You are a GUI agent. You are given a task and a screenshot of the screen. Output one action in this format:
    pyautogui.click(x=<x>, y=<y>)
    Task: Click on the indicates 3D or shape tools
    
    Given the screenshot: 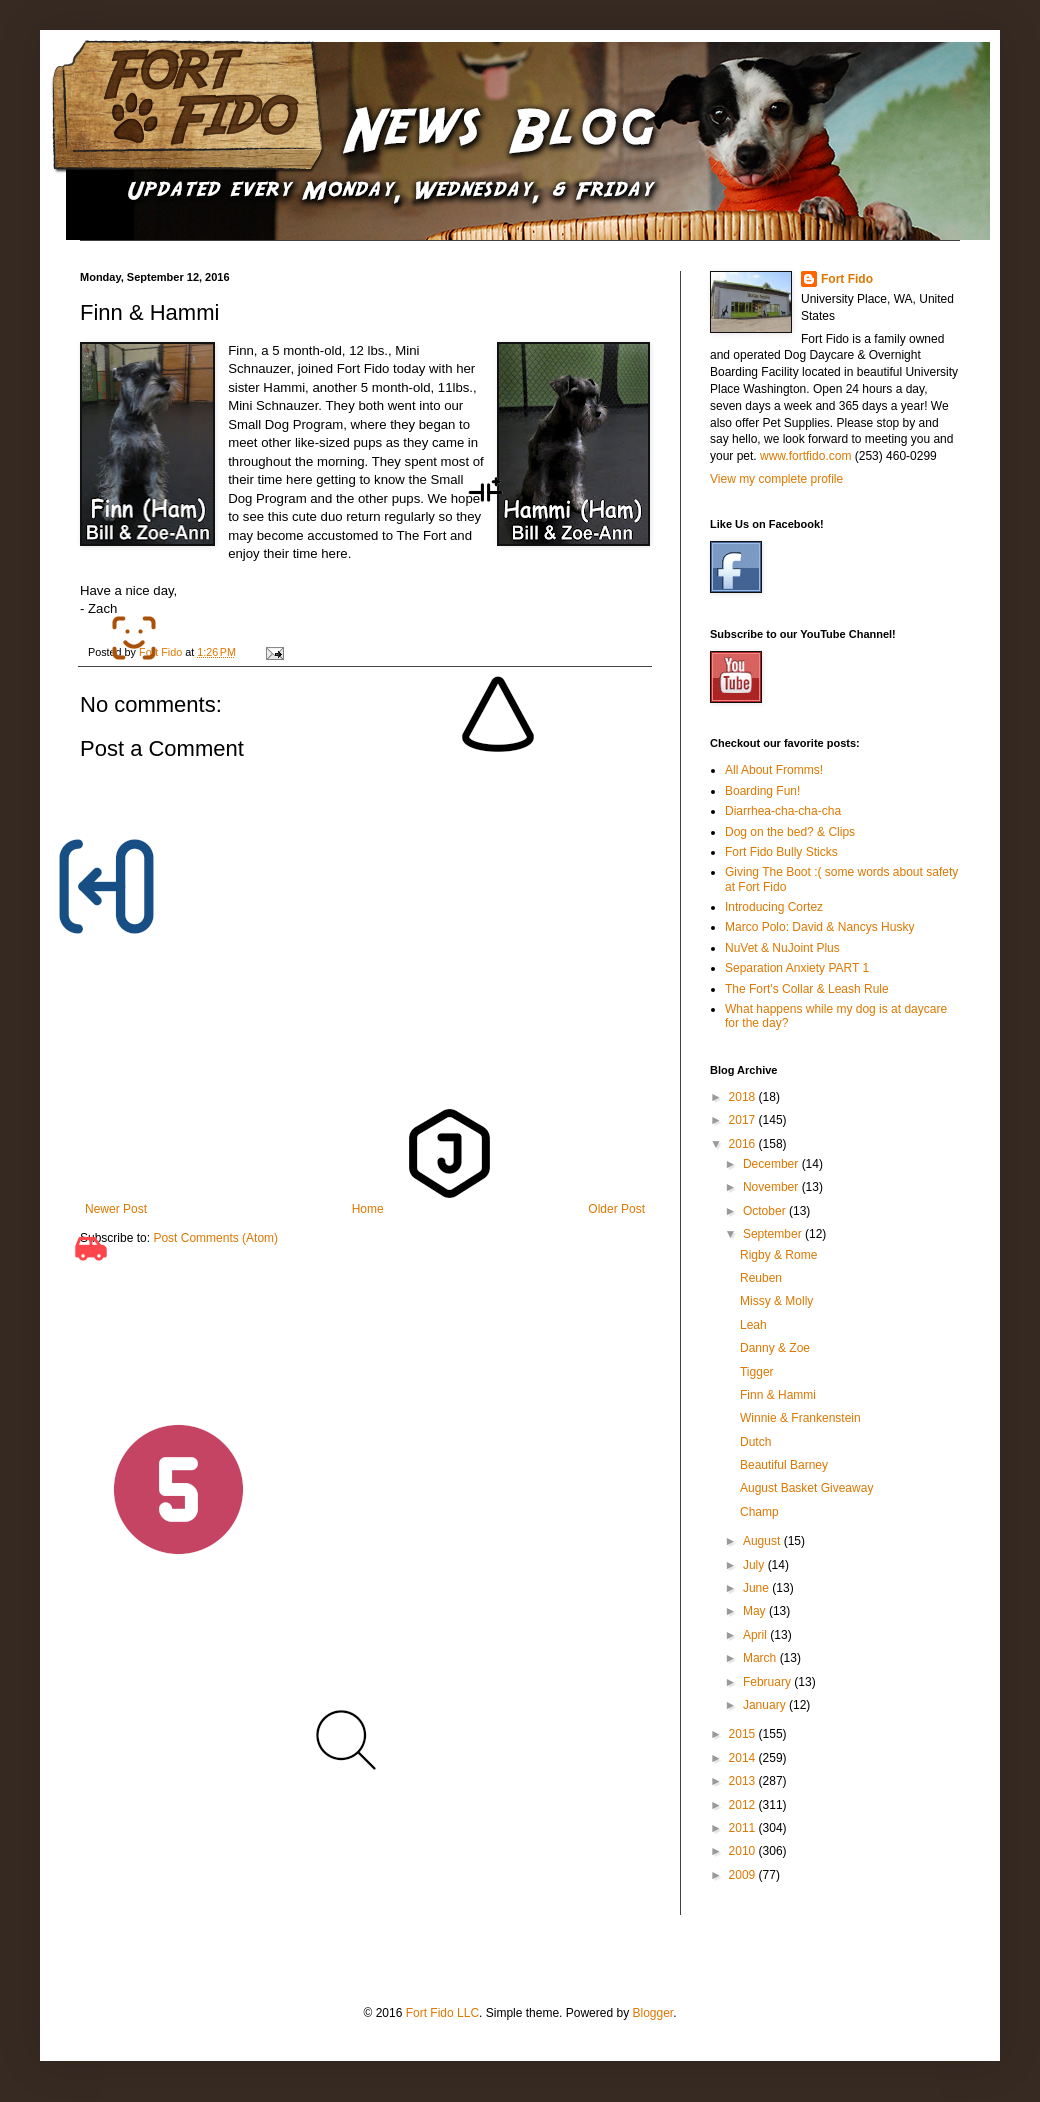 What is the action you would take?
    pyautogui.click(x=498, y=716)
    